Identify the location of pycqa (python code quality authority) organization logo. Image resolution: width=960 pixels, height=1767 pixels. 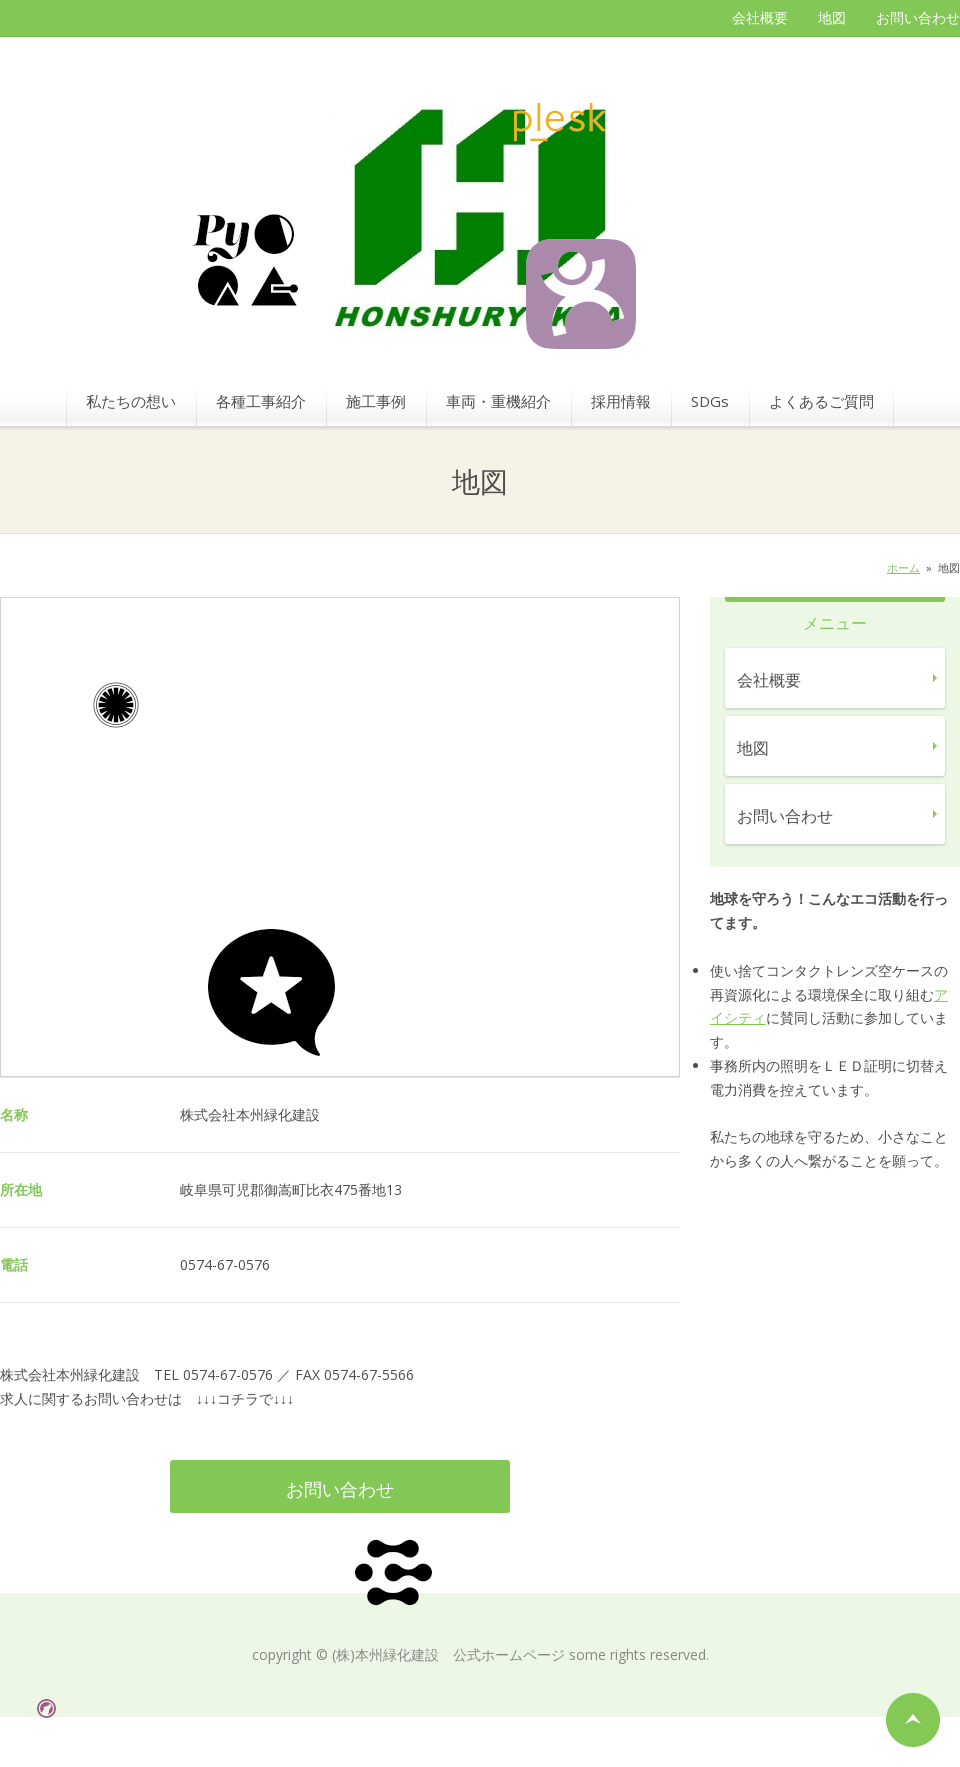
(245, 260).